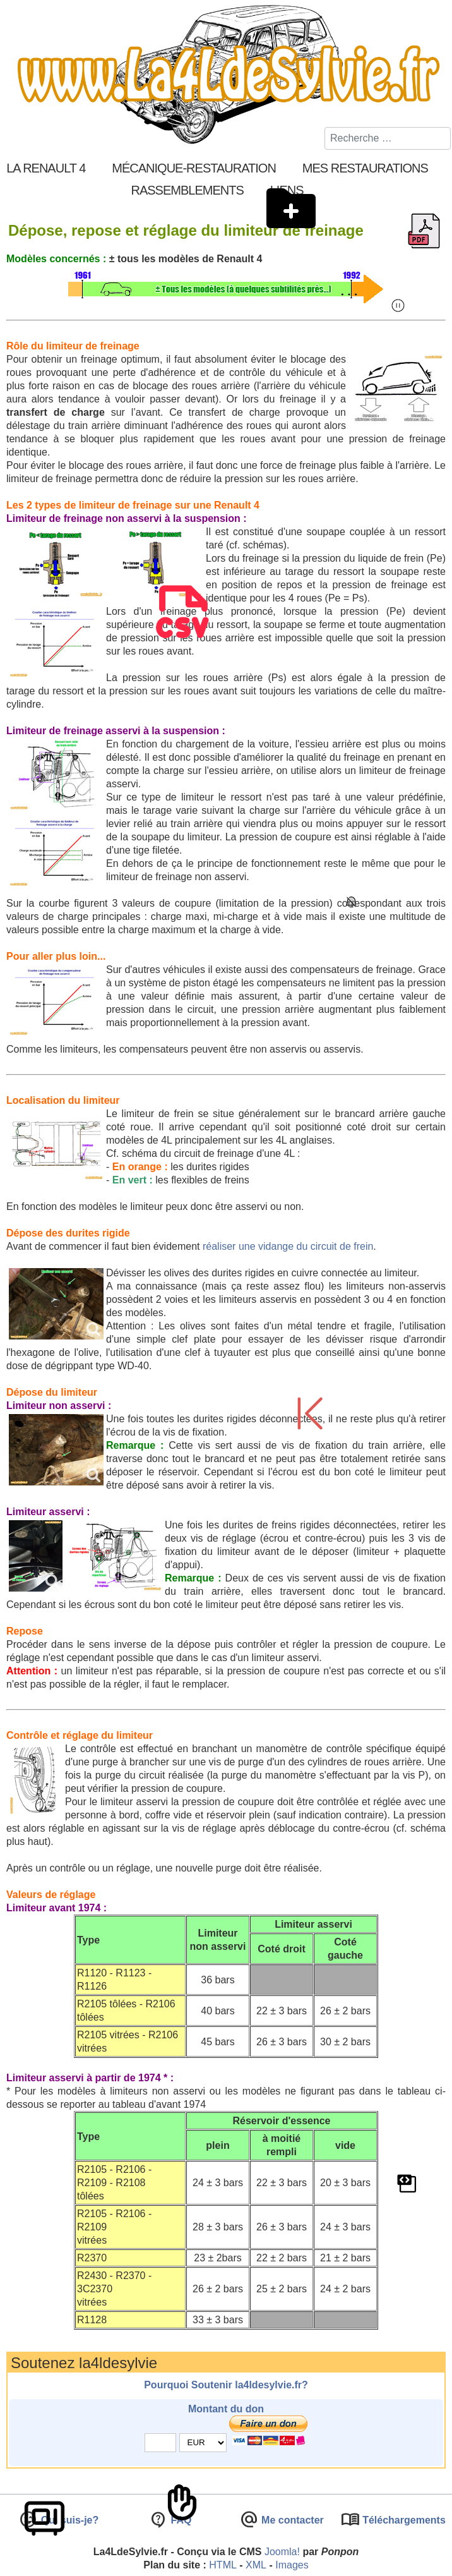 This screenshot has height=2576, width=452. What do you see at coordinates (398, 305) in the screenshot?
I see `pause media playback` at bounding box center [398, 305].